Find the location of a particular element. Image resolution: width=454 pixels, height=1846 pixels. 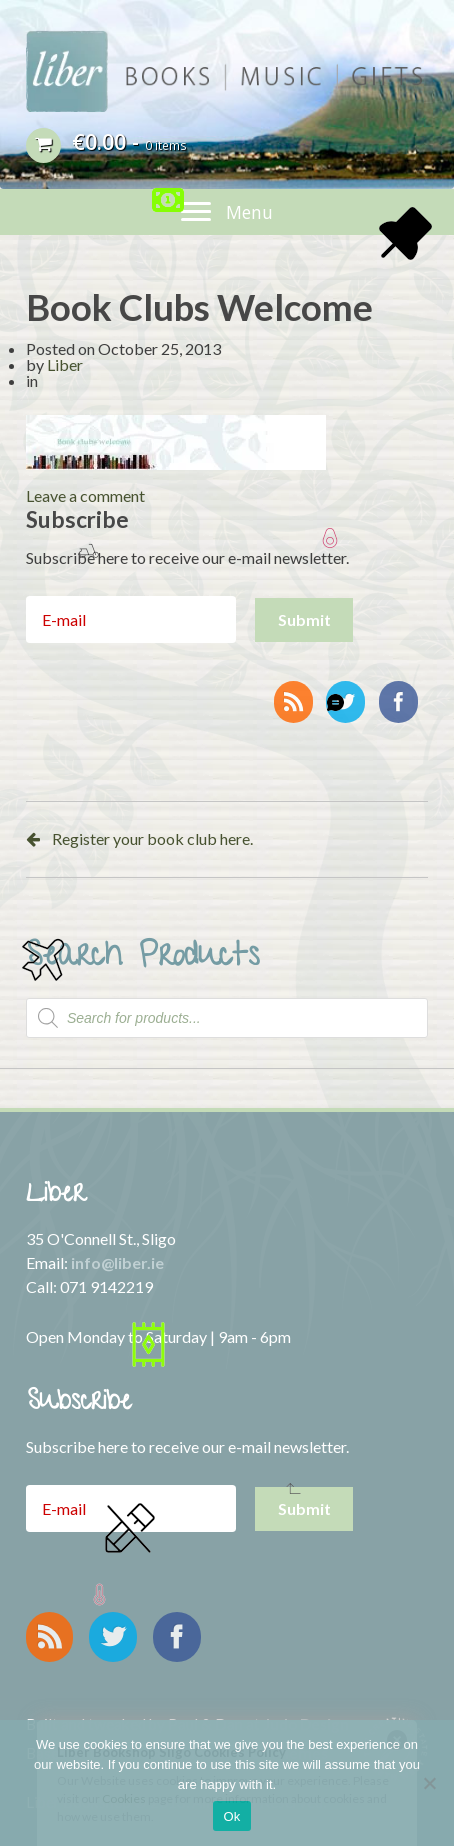

editing is disabled or unavailable is located at coordinates (129, 1529).